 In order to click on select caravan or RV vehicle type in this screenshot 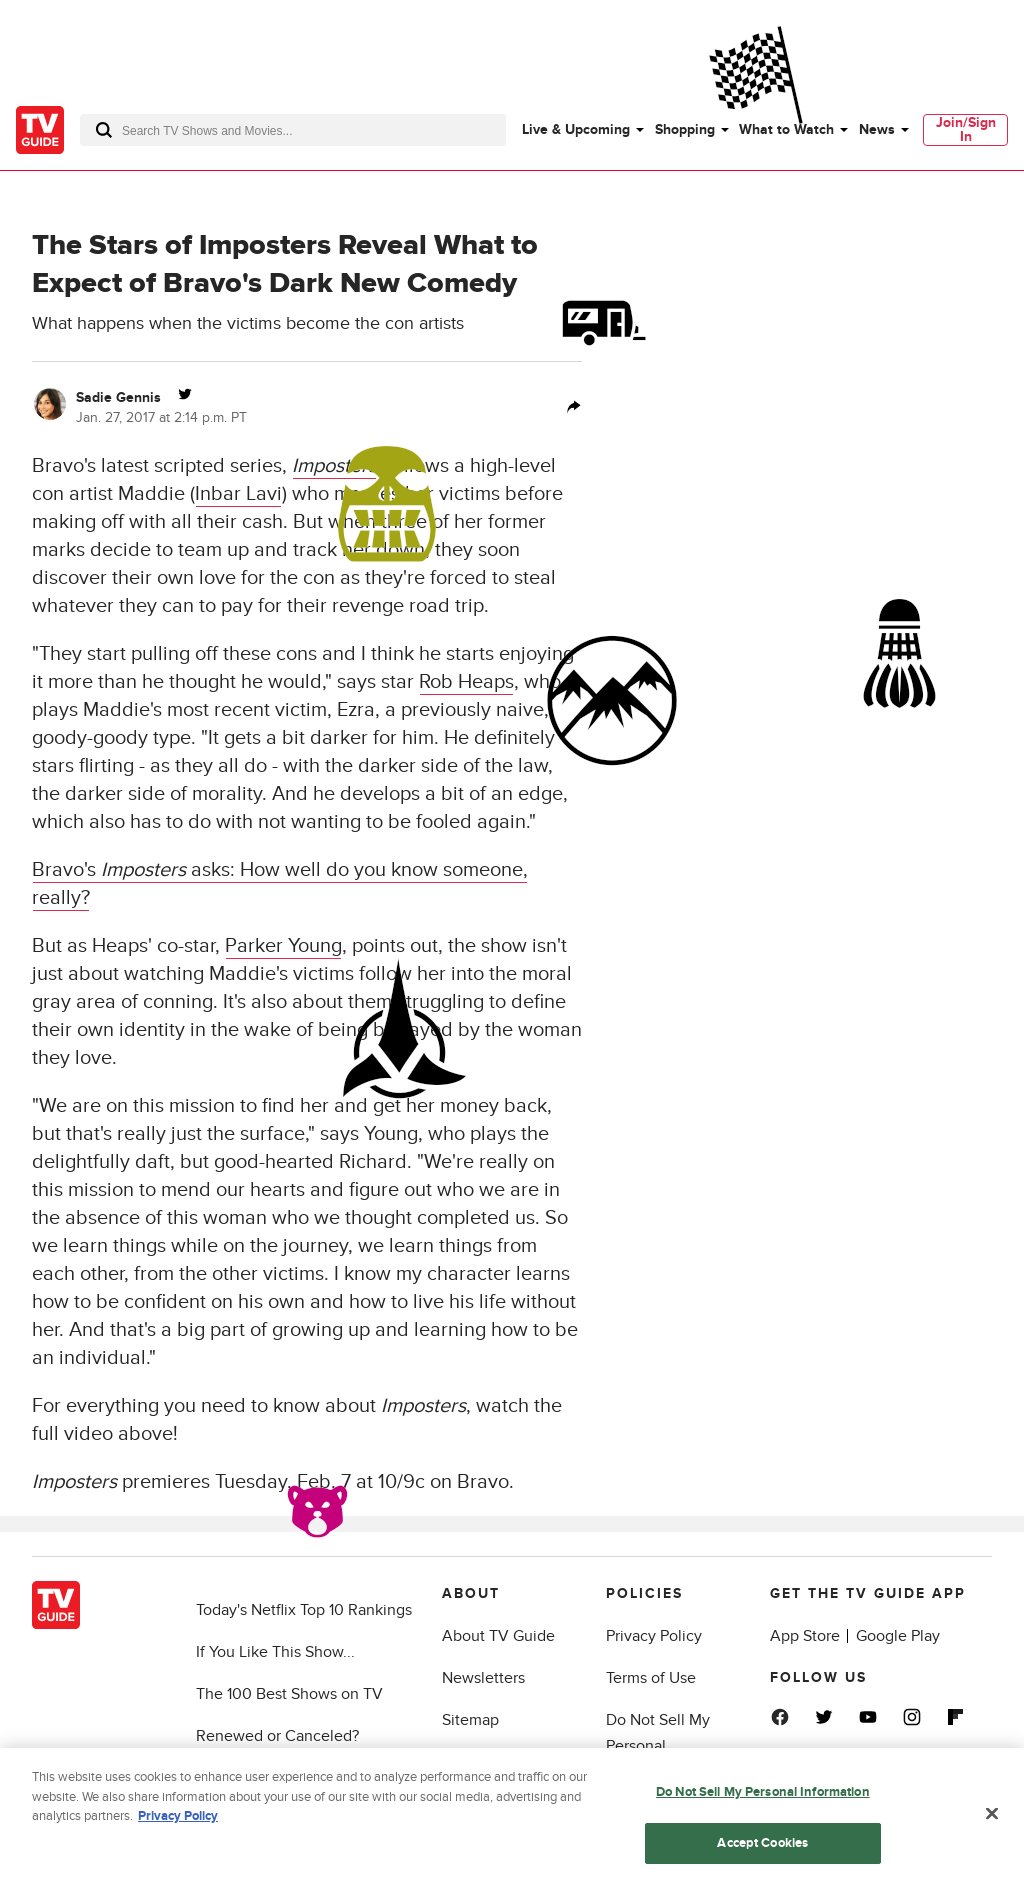, I will do `click(604, 323)`.